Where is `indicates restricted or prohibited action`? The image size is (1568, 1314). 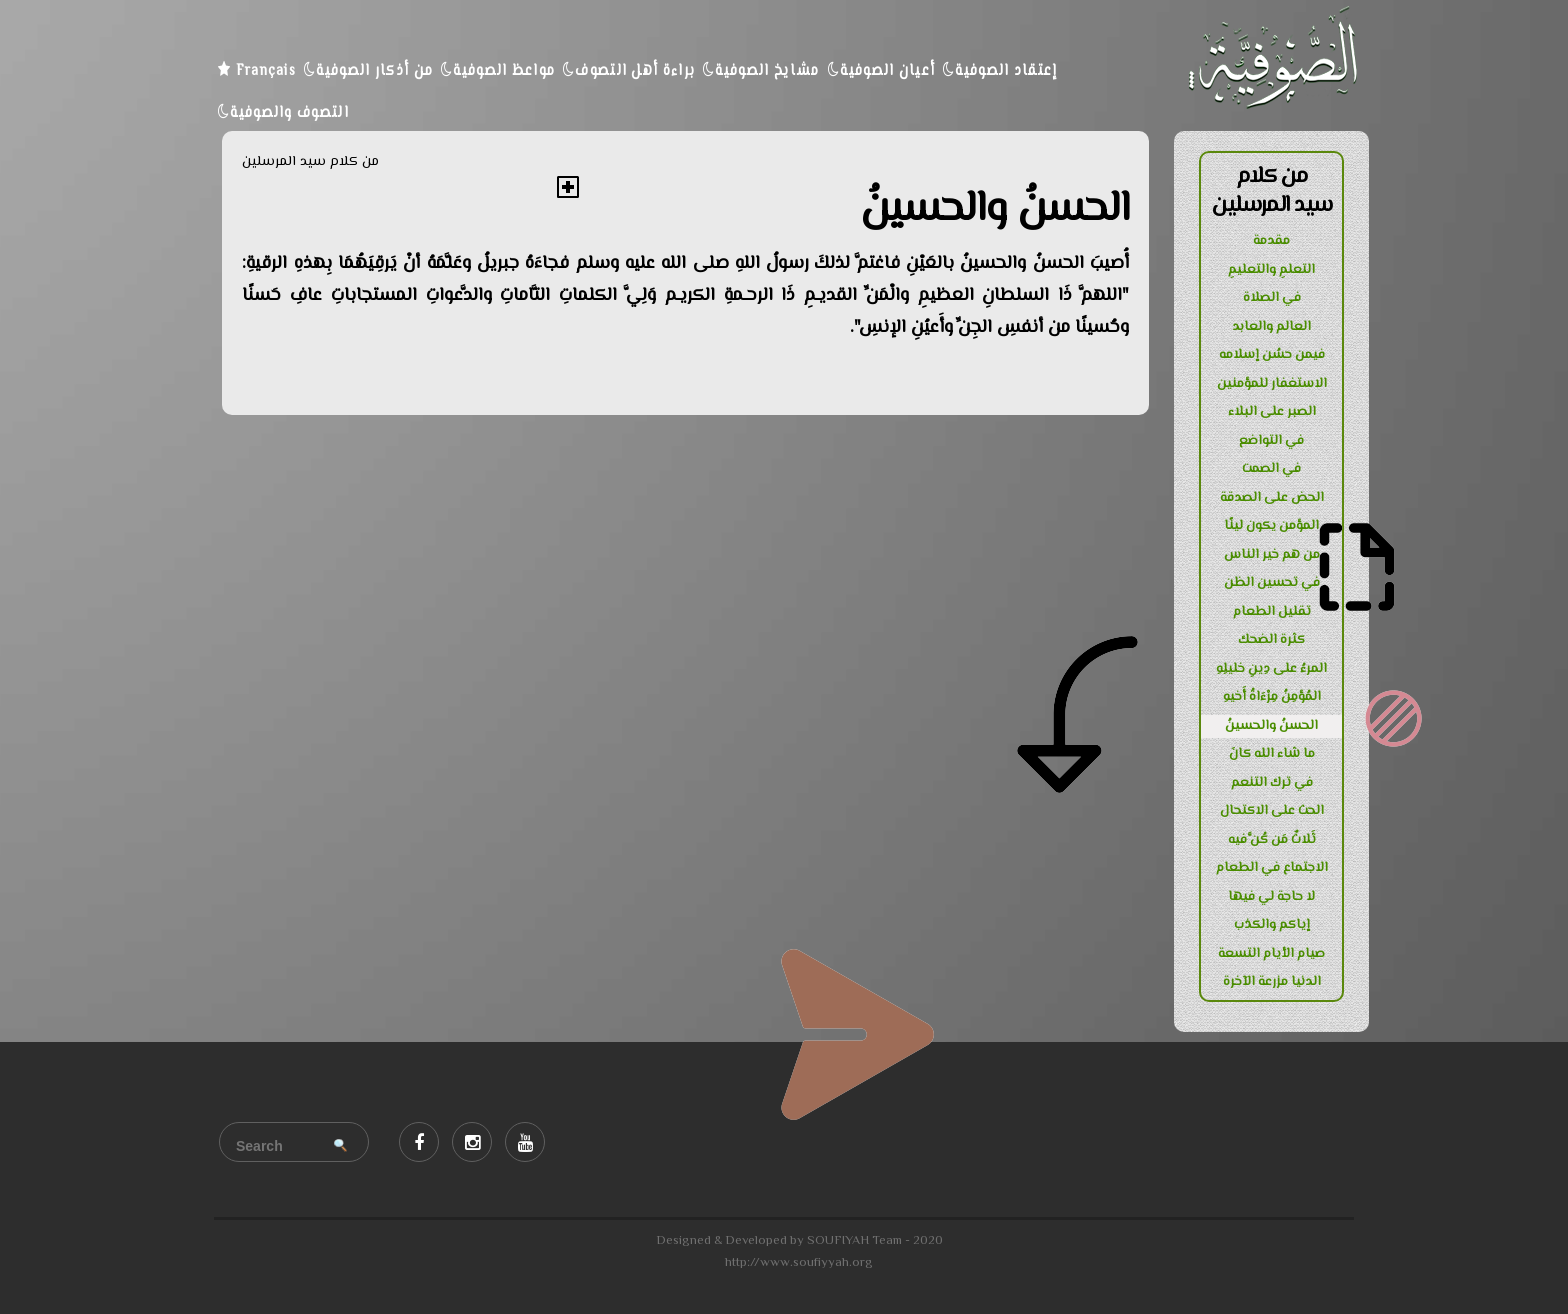
indicates restricted or prohibited action is located at coordinates (1393, 718).